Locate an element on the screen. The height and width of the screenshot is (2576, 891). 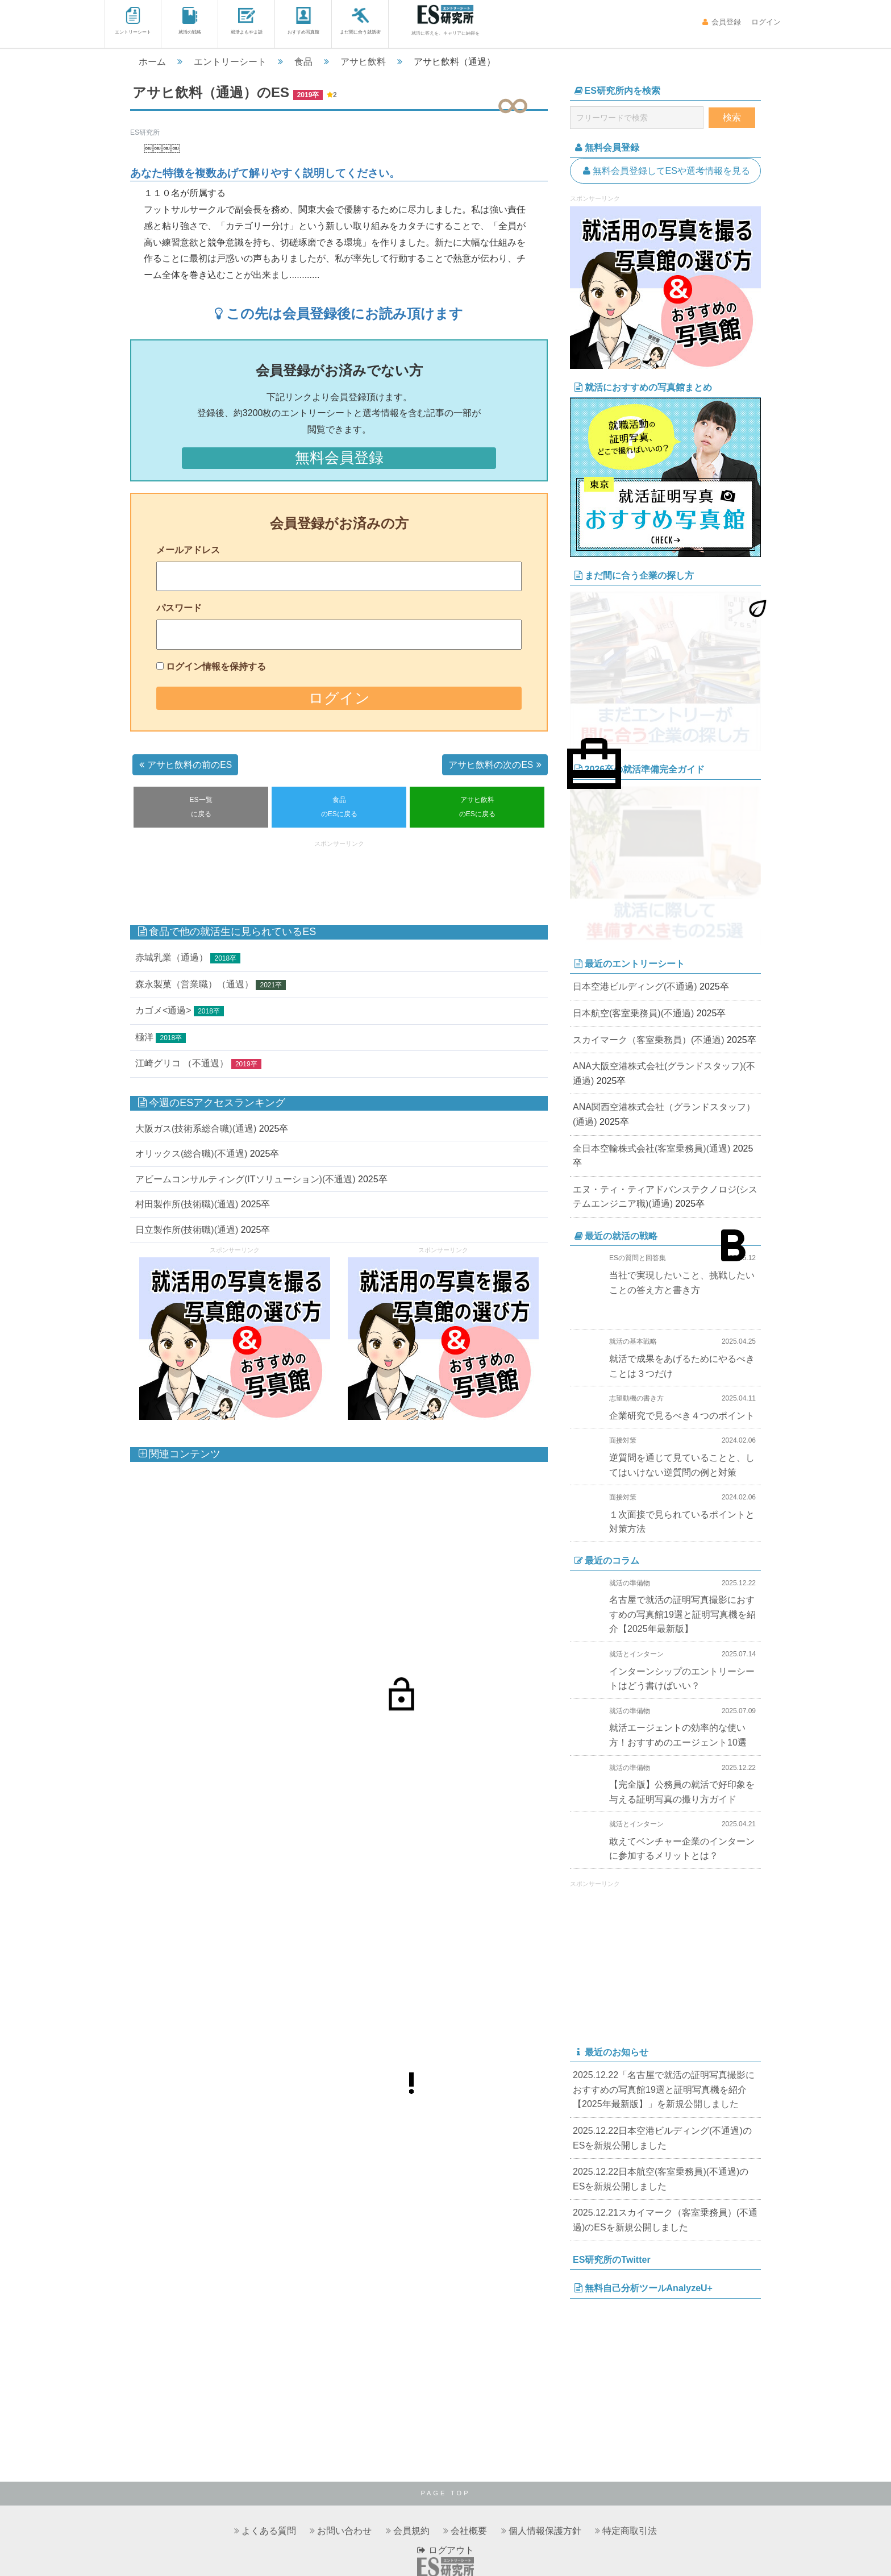
indicates unlimited or infinite content is located at coordinates (513, 106).